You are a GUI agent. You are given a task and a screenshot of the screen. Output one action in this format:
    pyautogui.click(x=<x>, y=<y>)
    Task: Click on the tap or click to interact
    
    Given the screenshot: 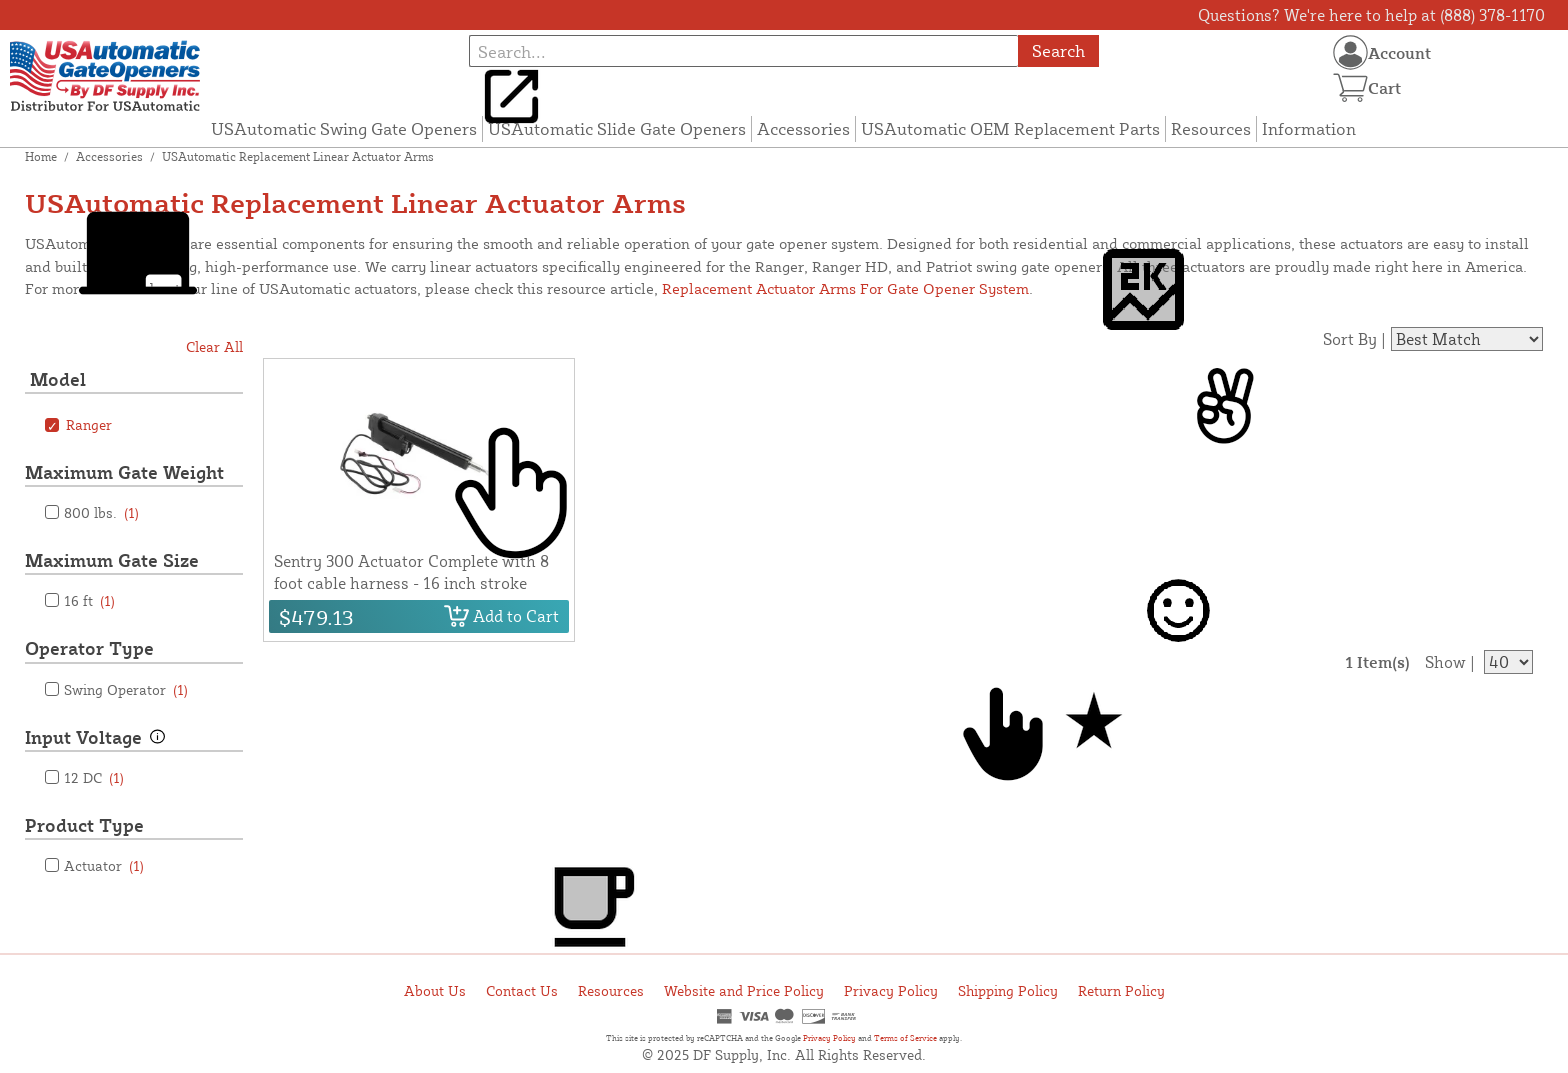 What is the action you would take?
    pyautogui.click(x=1003, y=734)
    